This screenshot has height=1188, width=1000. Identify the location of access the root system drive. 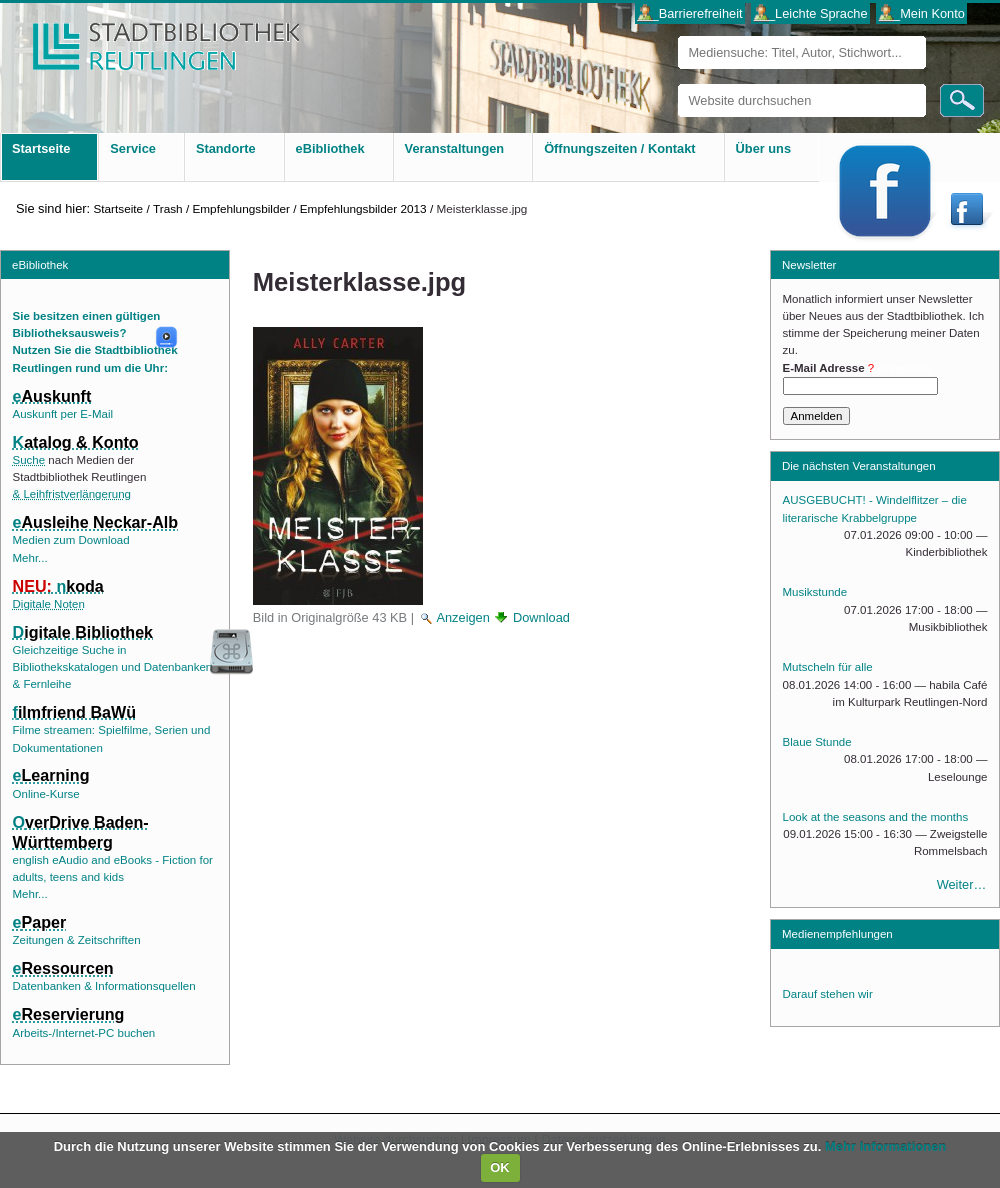
(231, 651).